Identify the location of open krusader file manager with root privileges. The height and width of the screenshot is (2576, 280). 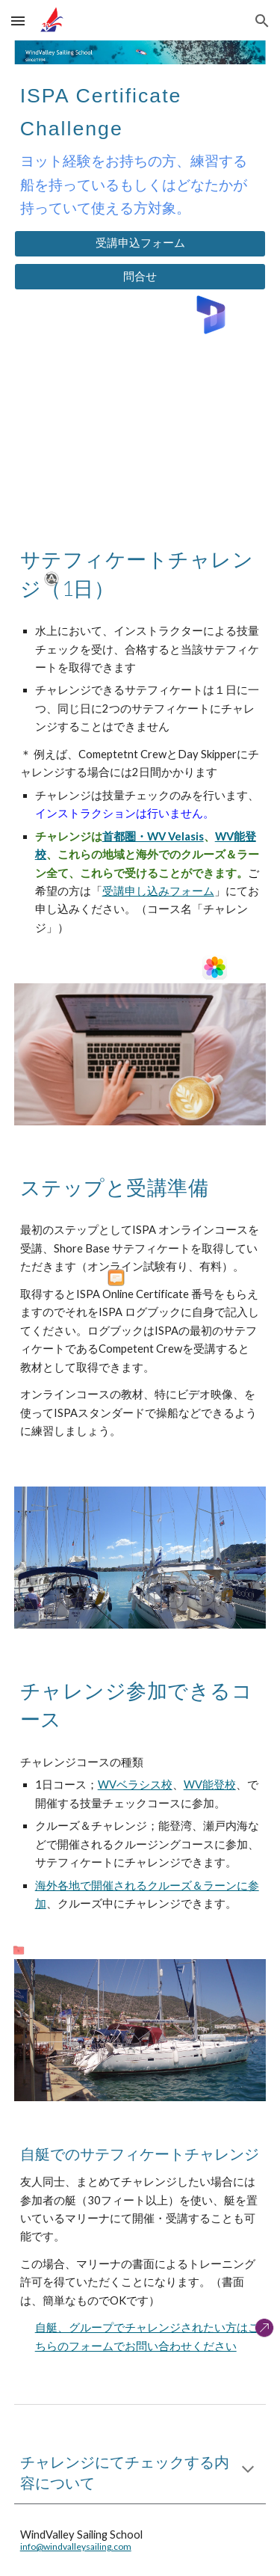
(19, 1950).